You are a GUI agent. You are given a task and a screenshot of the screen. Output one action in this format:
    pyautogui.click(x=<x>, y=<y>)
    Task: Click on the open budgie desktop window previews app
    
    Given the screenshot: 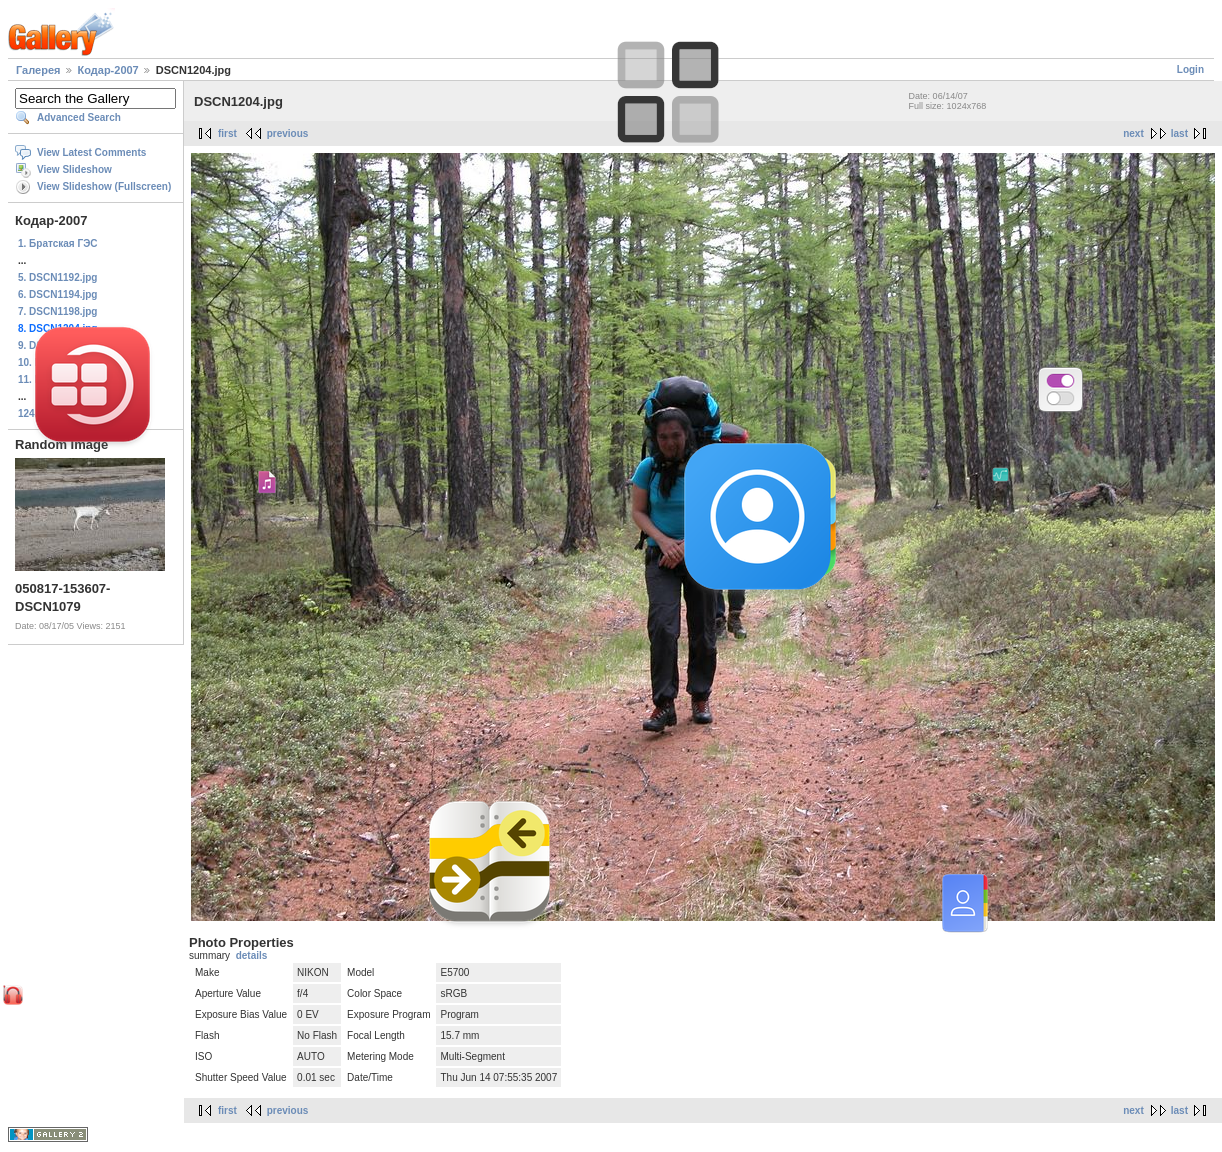 What is the action you would take?
    pyautogui.click(x=92, y=384)
    